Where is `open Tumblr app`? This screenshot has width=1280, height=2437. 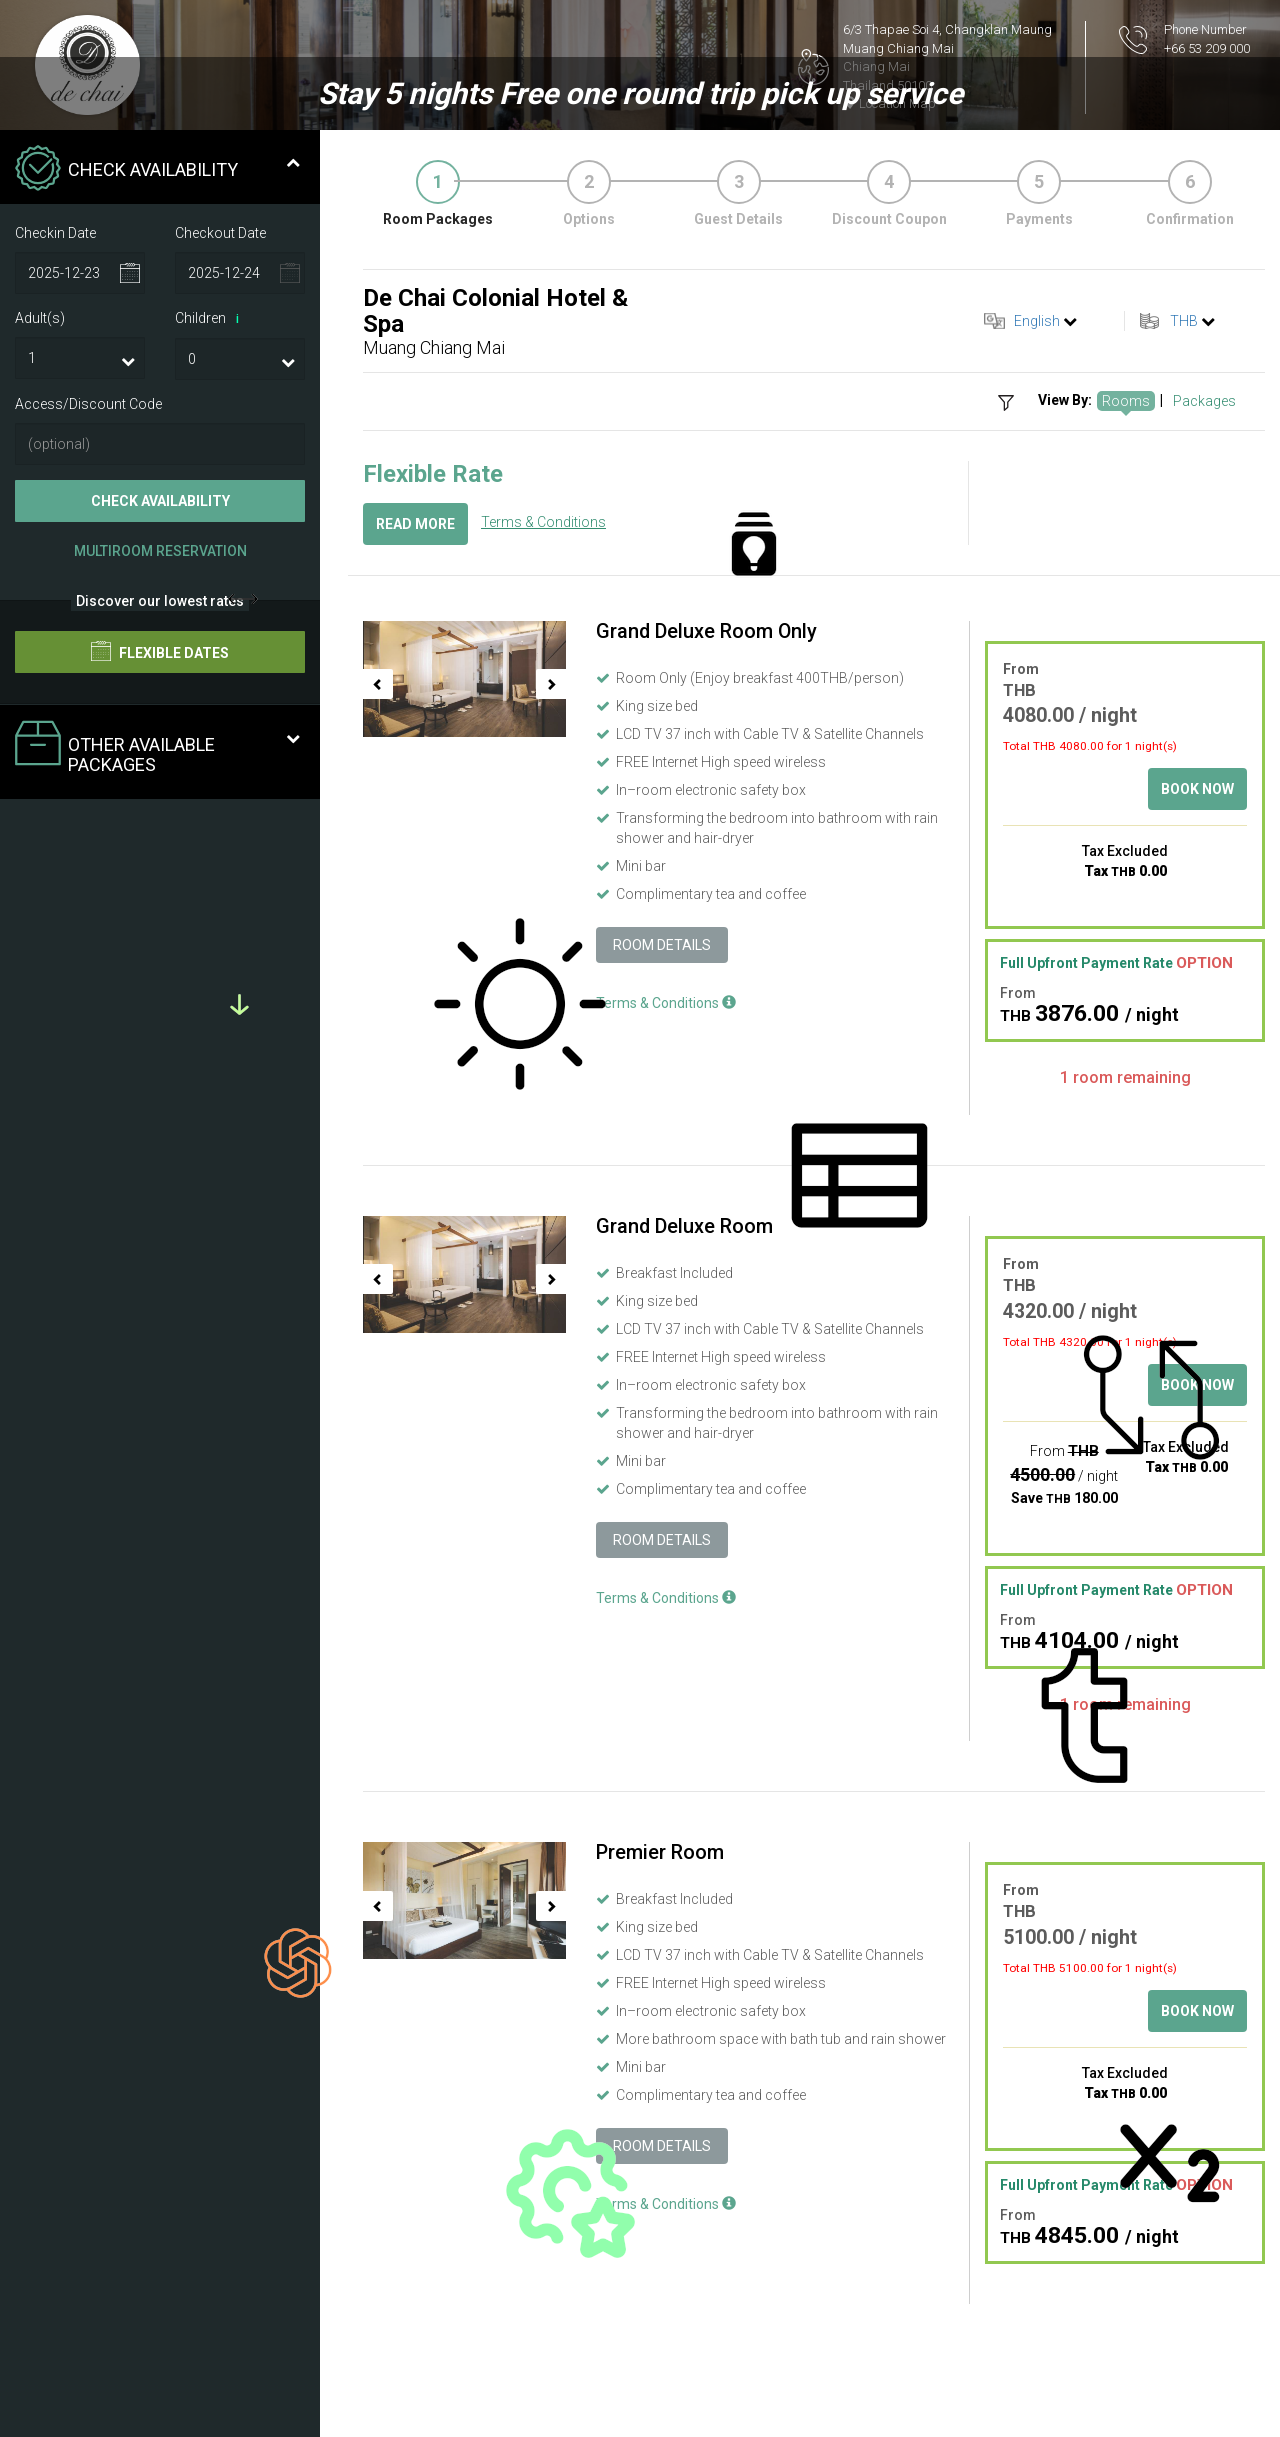 open Tumblr app is located at coordinates (1084, 1715).